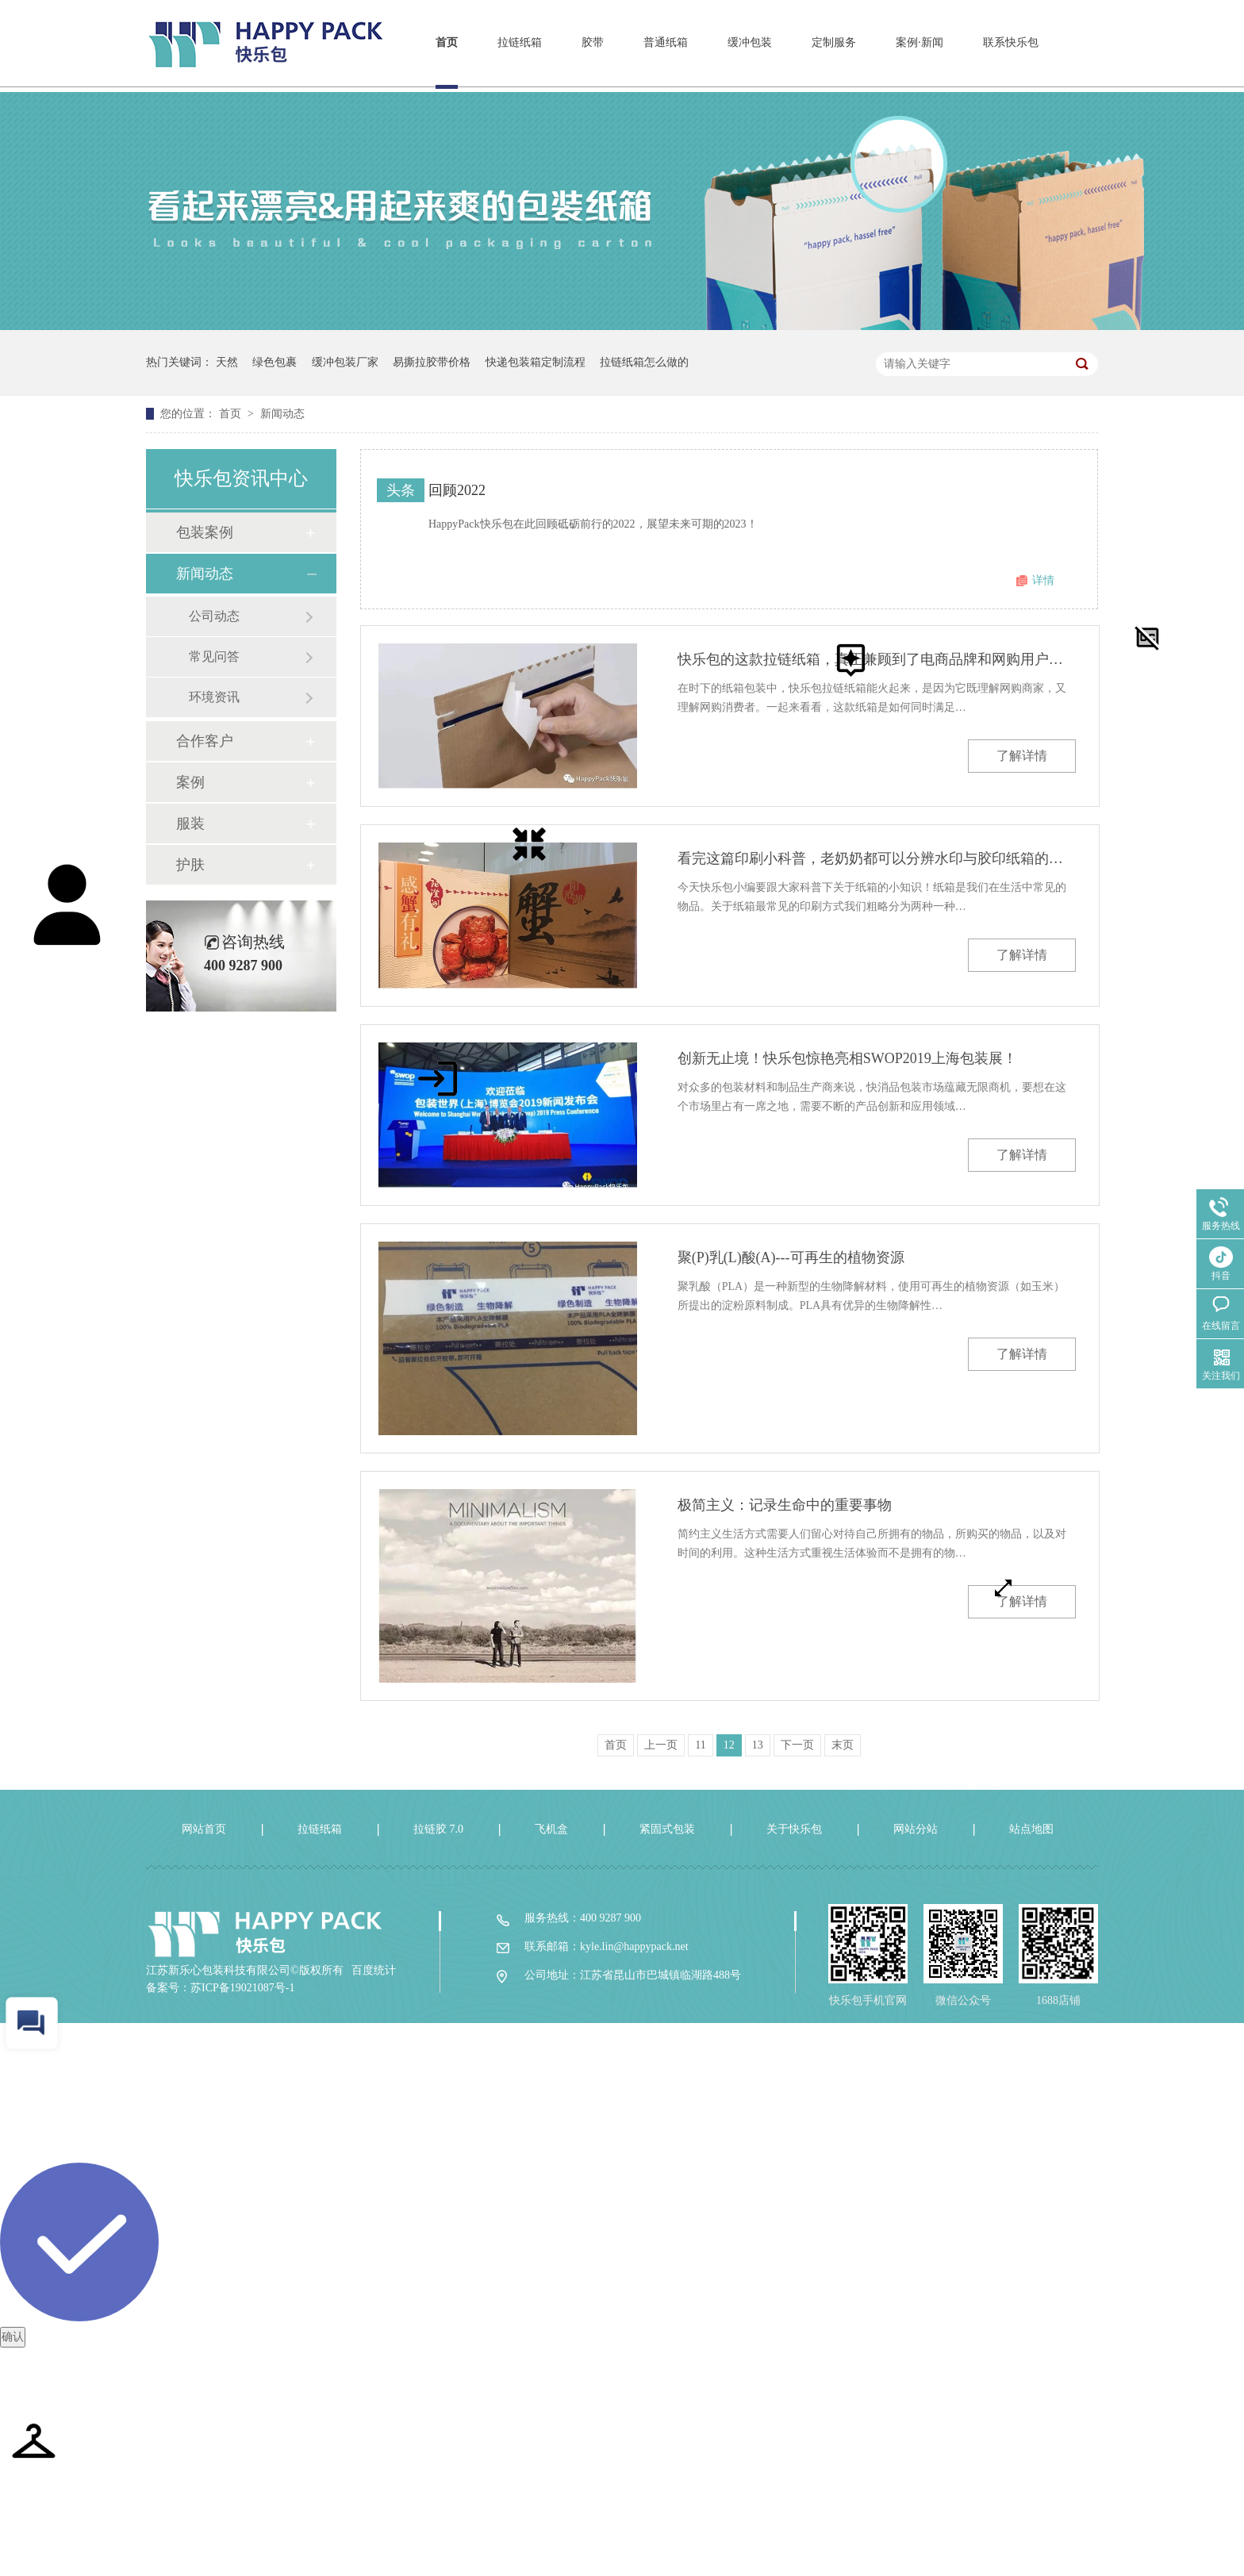 This screenshot has width=1244, height=2576. What do you see at coordinates (67, 904) in the screenshot?
I see `view your profile` at bounding box center [67, 904].